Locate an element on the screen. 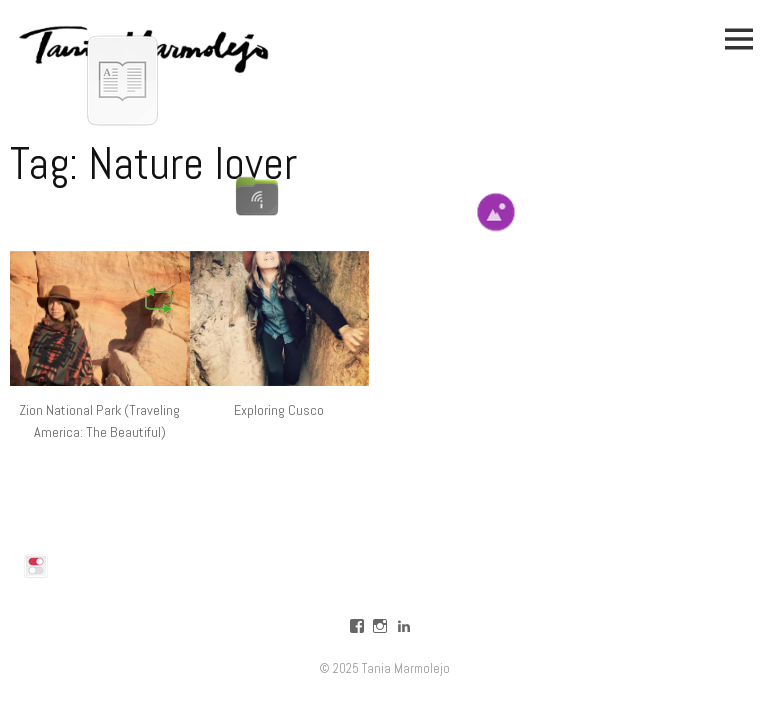 The width and height of the screenshot is (768, 720). indicates photo or image content is located at coordinates (496, 212).